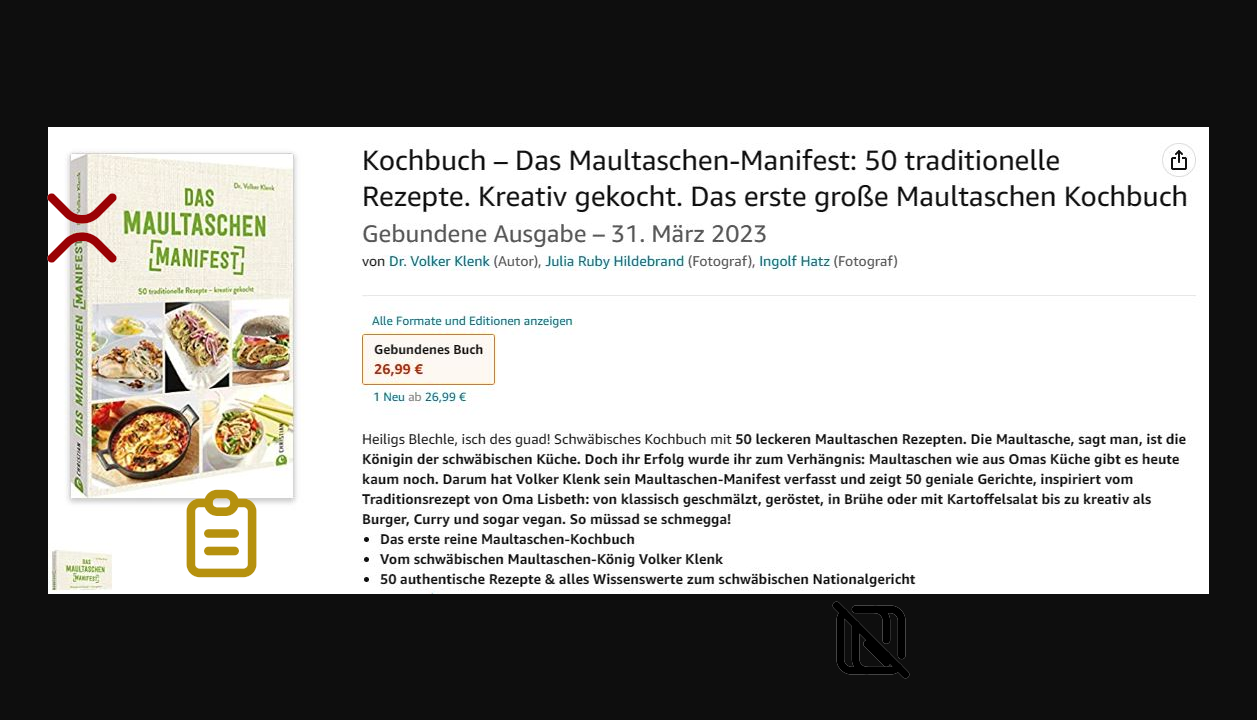 This screenshot has width=1257, height=720. I want to click on view clipboard contents, so click(221, 533).